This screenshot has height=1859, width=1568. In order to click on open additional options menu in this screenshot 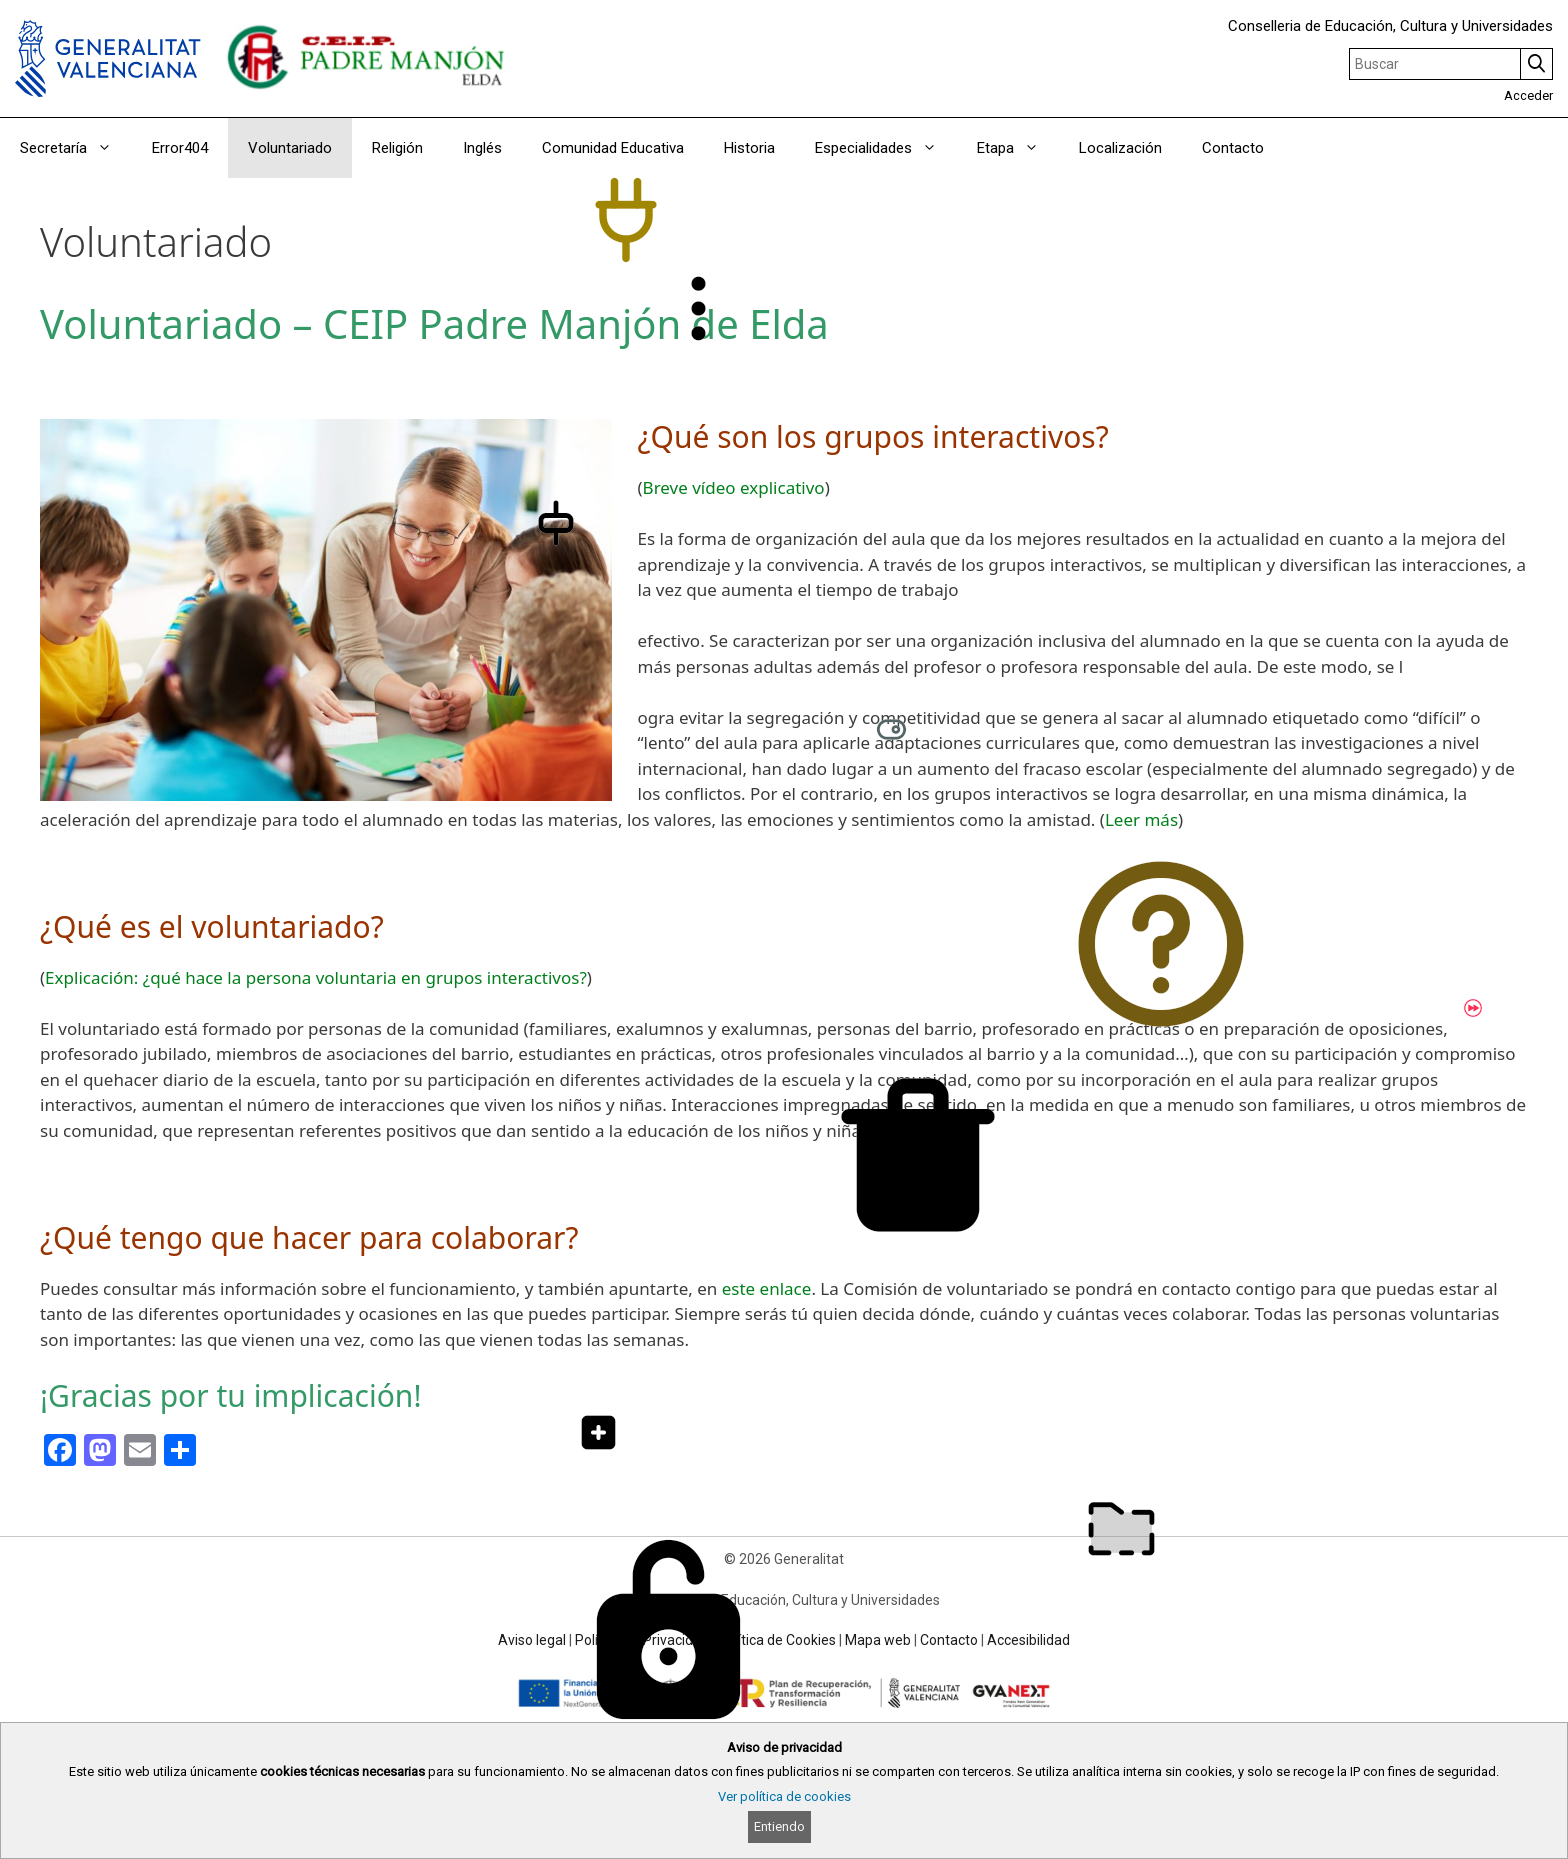, I will do `click(698, 308)`.